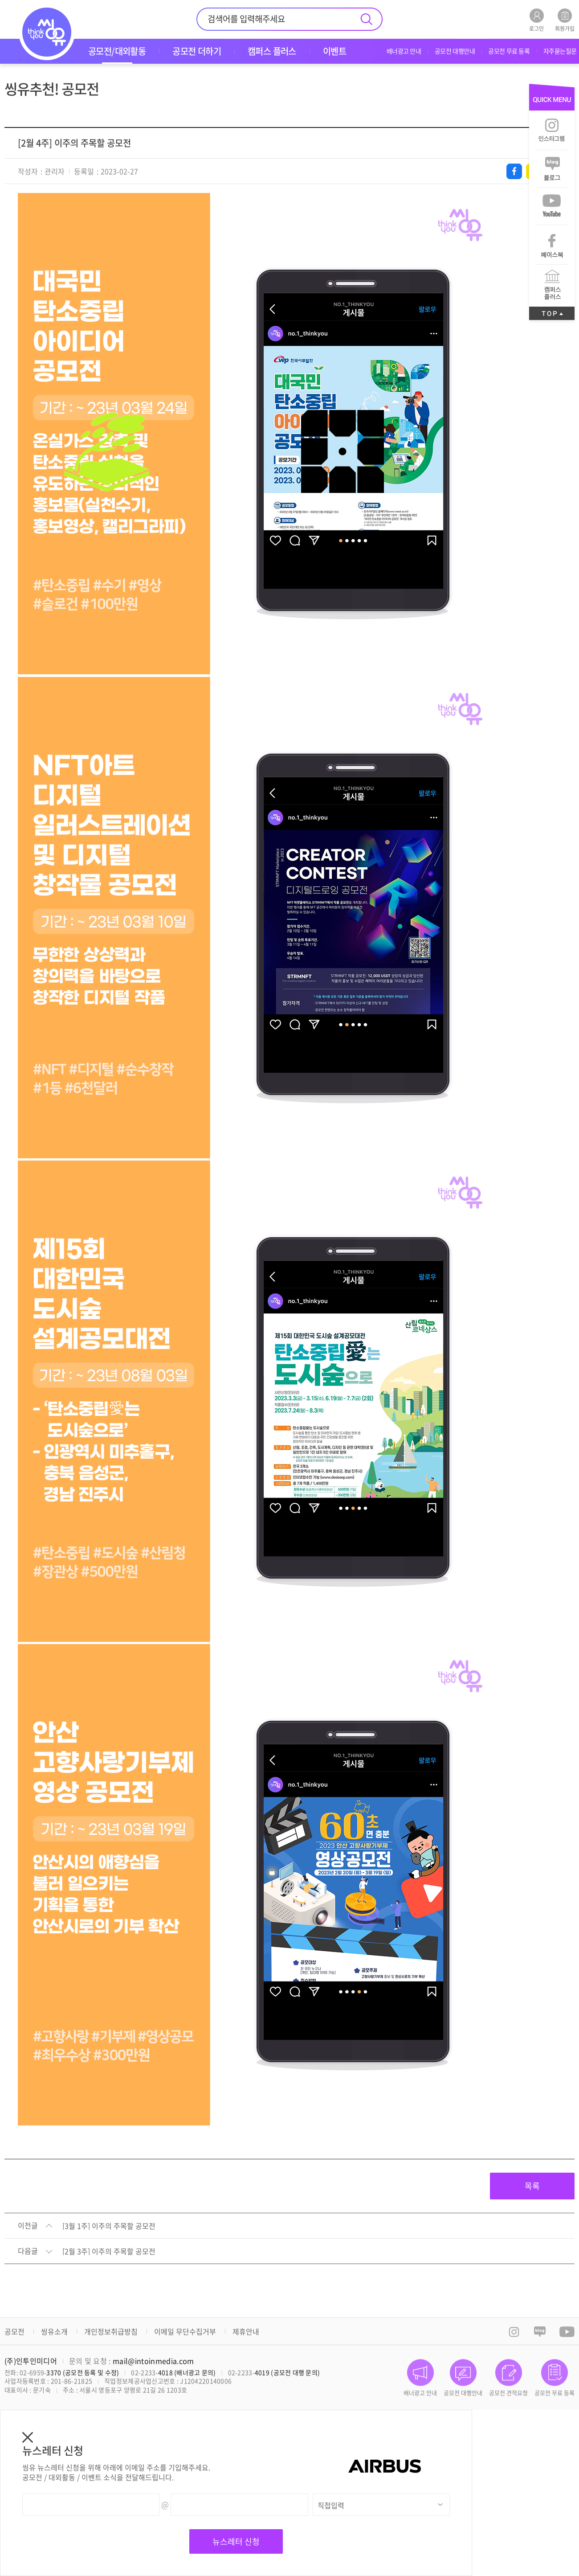 This screenshot has width=579, height=2576. What do you see at coordinates (343, 451) in the screenshot?
I see `wpengine brand logo` at bounding box center [343, 451].